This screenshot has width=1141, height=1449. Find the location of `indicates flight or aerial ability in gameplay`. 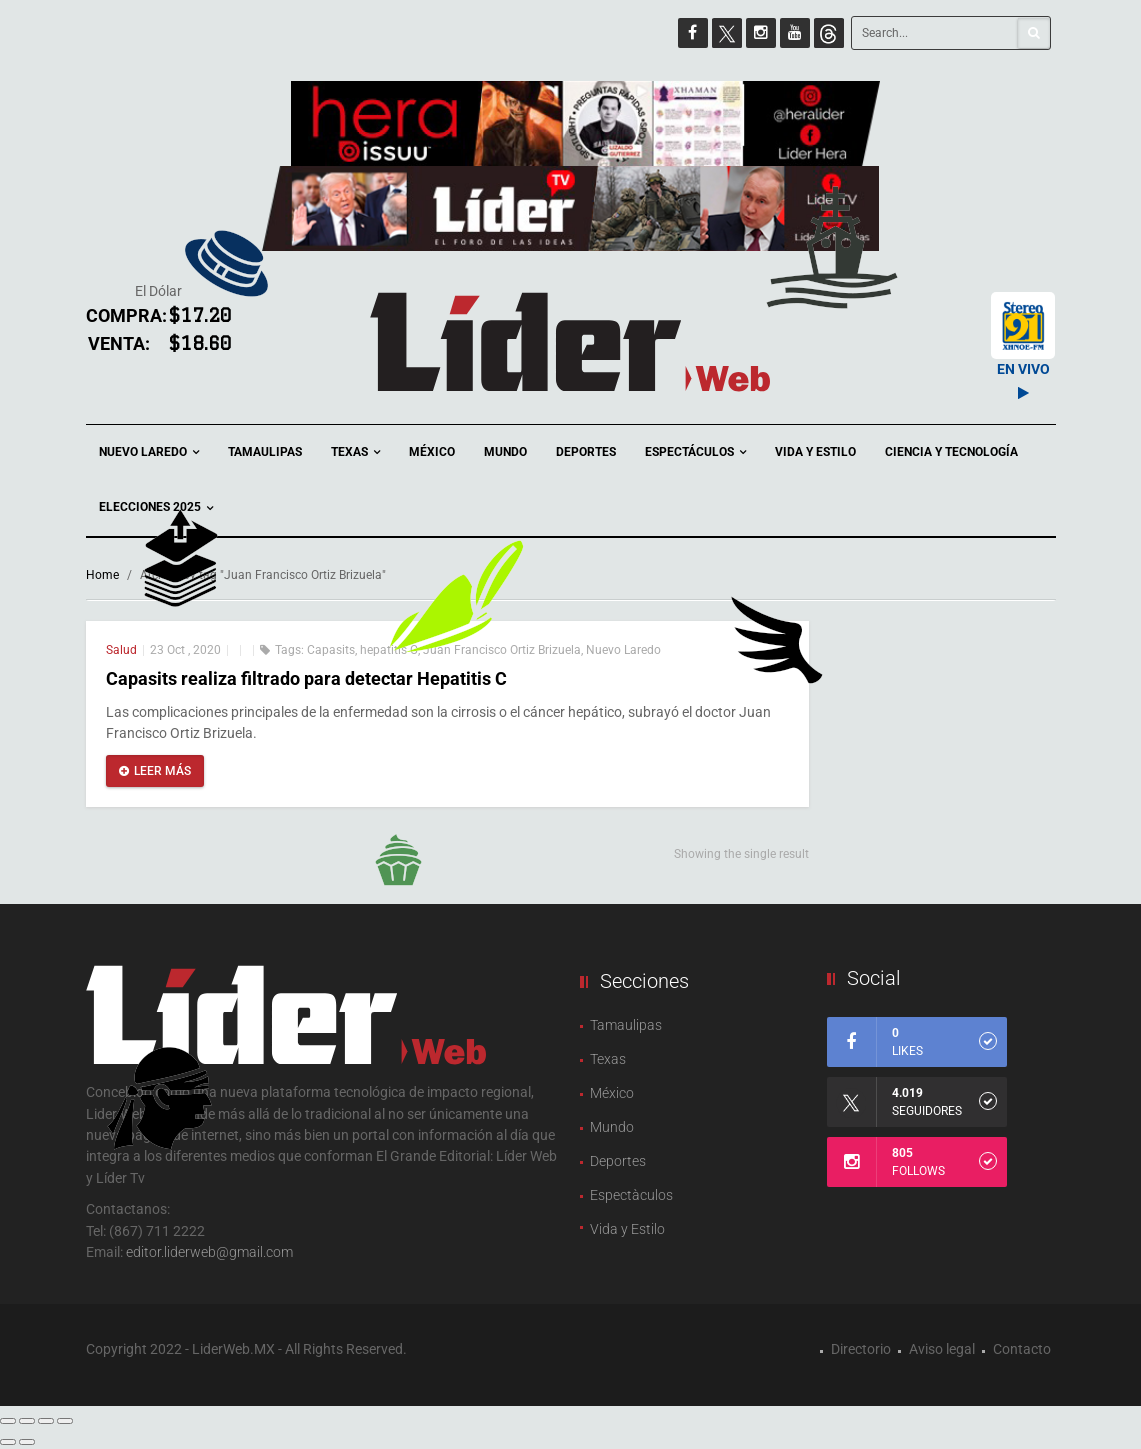

indicates flight or aerial ability in gameplay is located at coordinates (777, 641).